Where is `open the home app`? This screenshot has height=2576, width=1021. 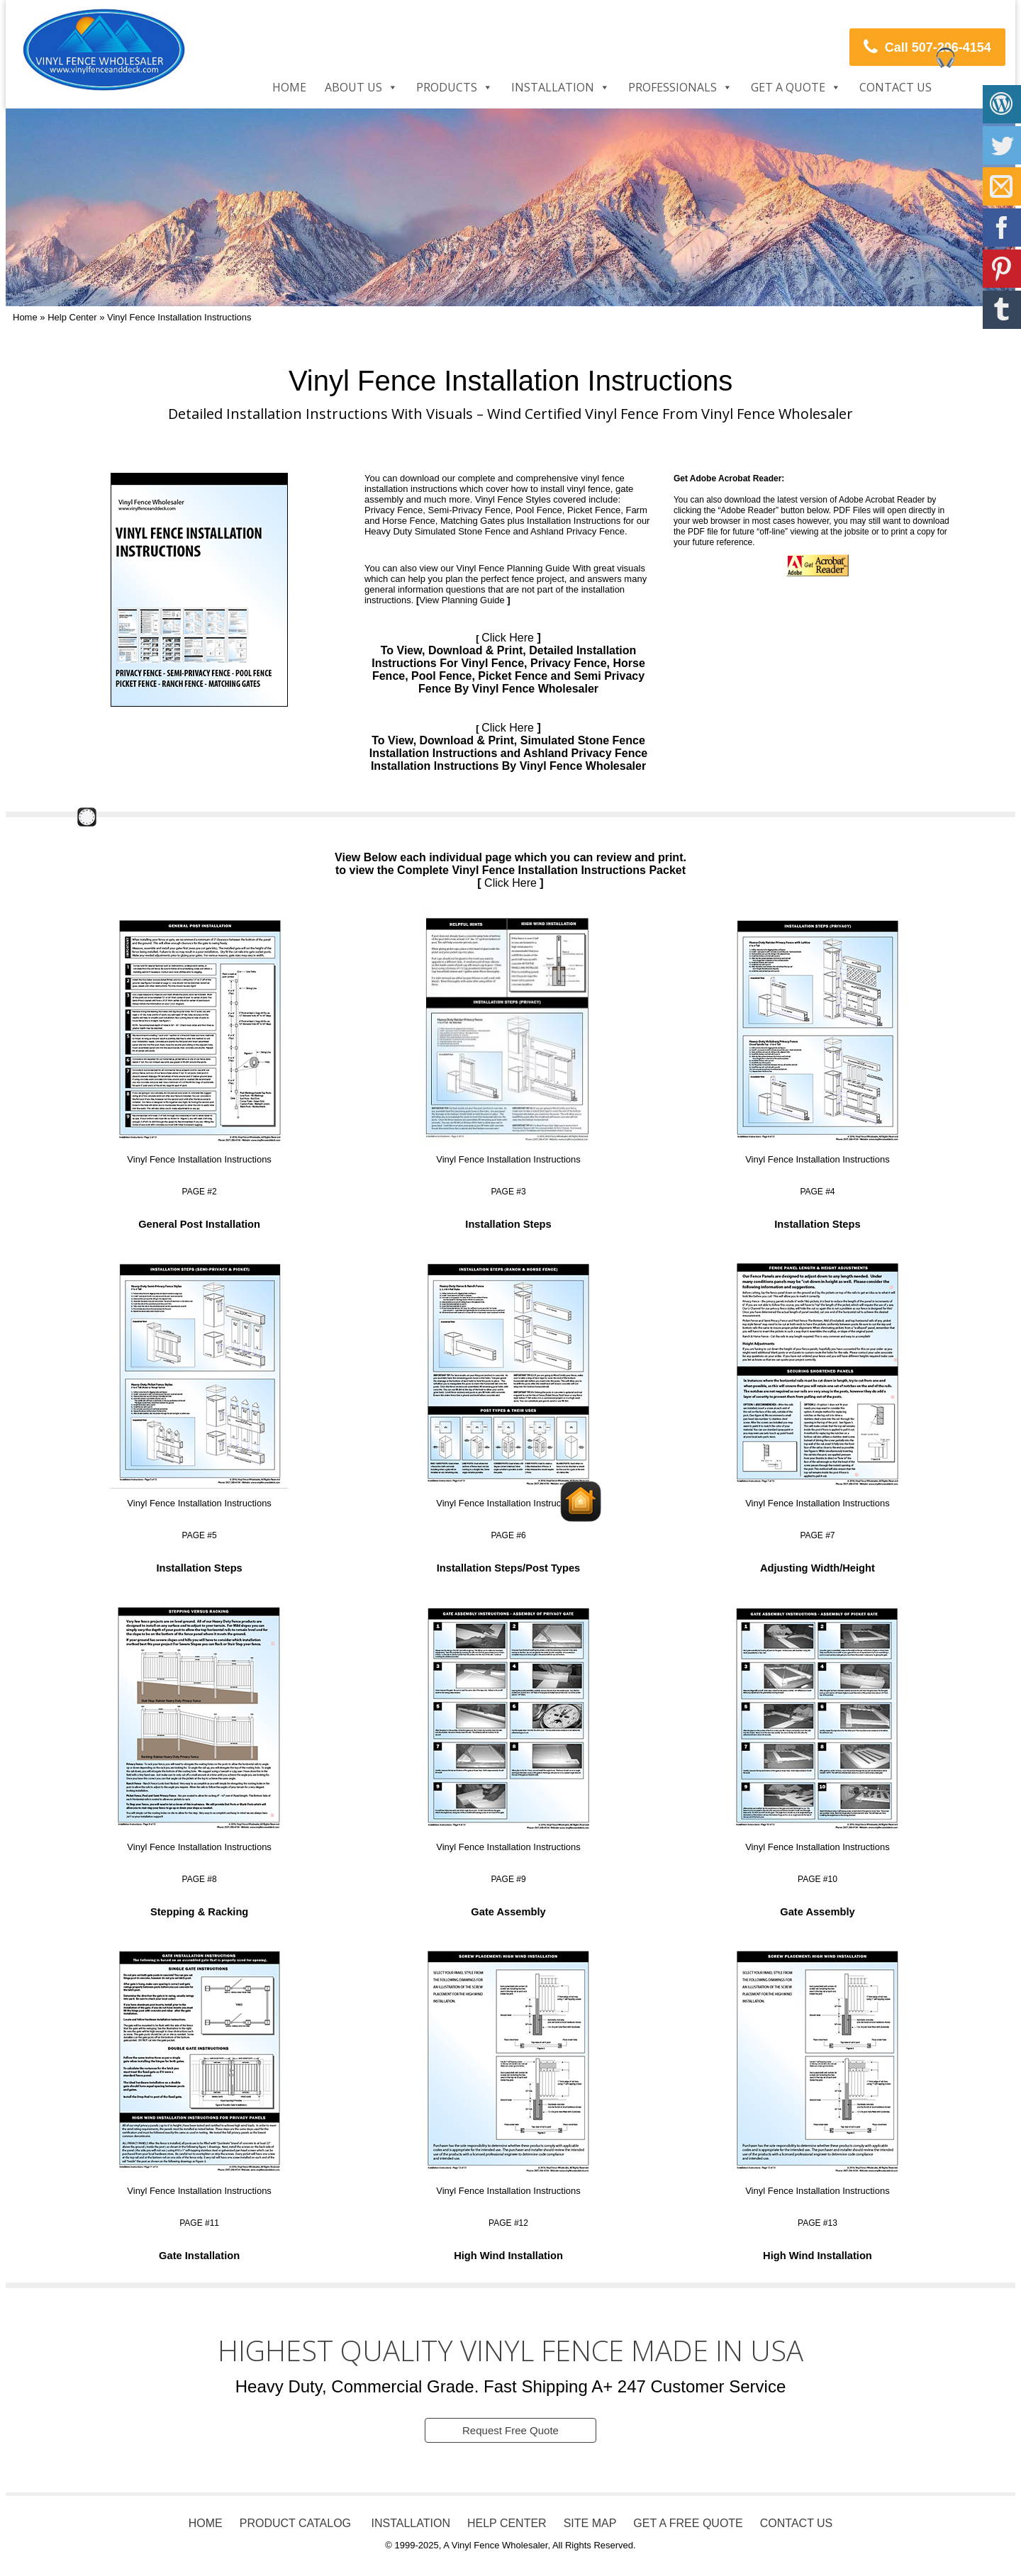 open the home app is located at coordinates (581, 1501).